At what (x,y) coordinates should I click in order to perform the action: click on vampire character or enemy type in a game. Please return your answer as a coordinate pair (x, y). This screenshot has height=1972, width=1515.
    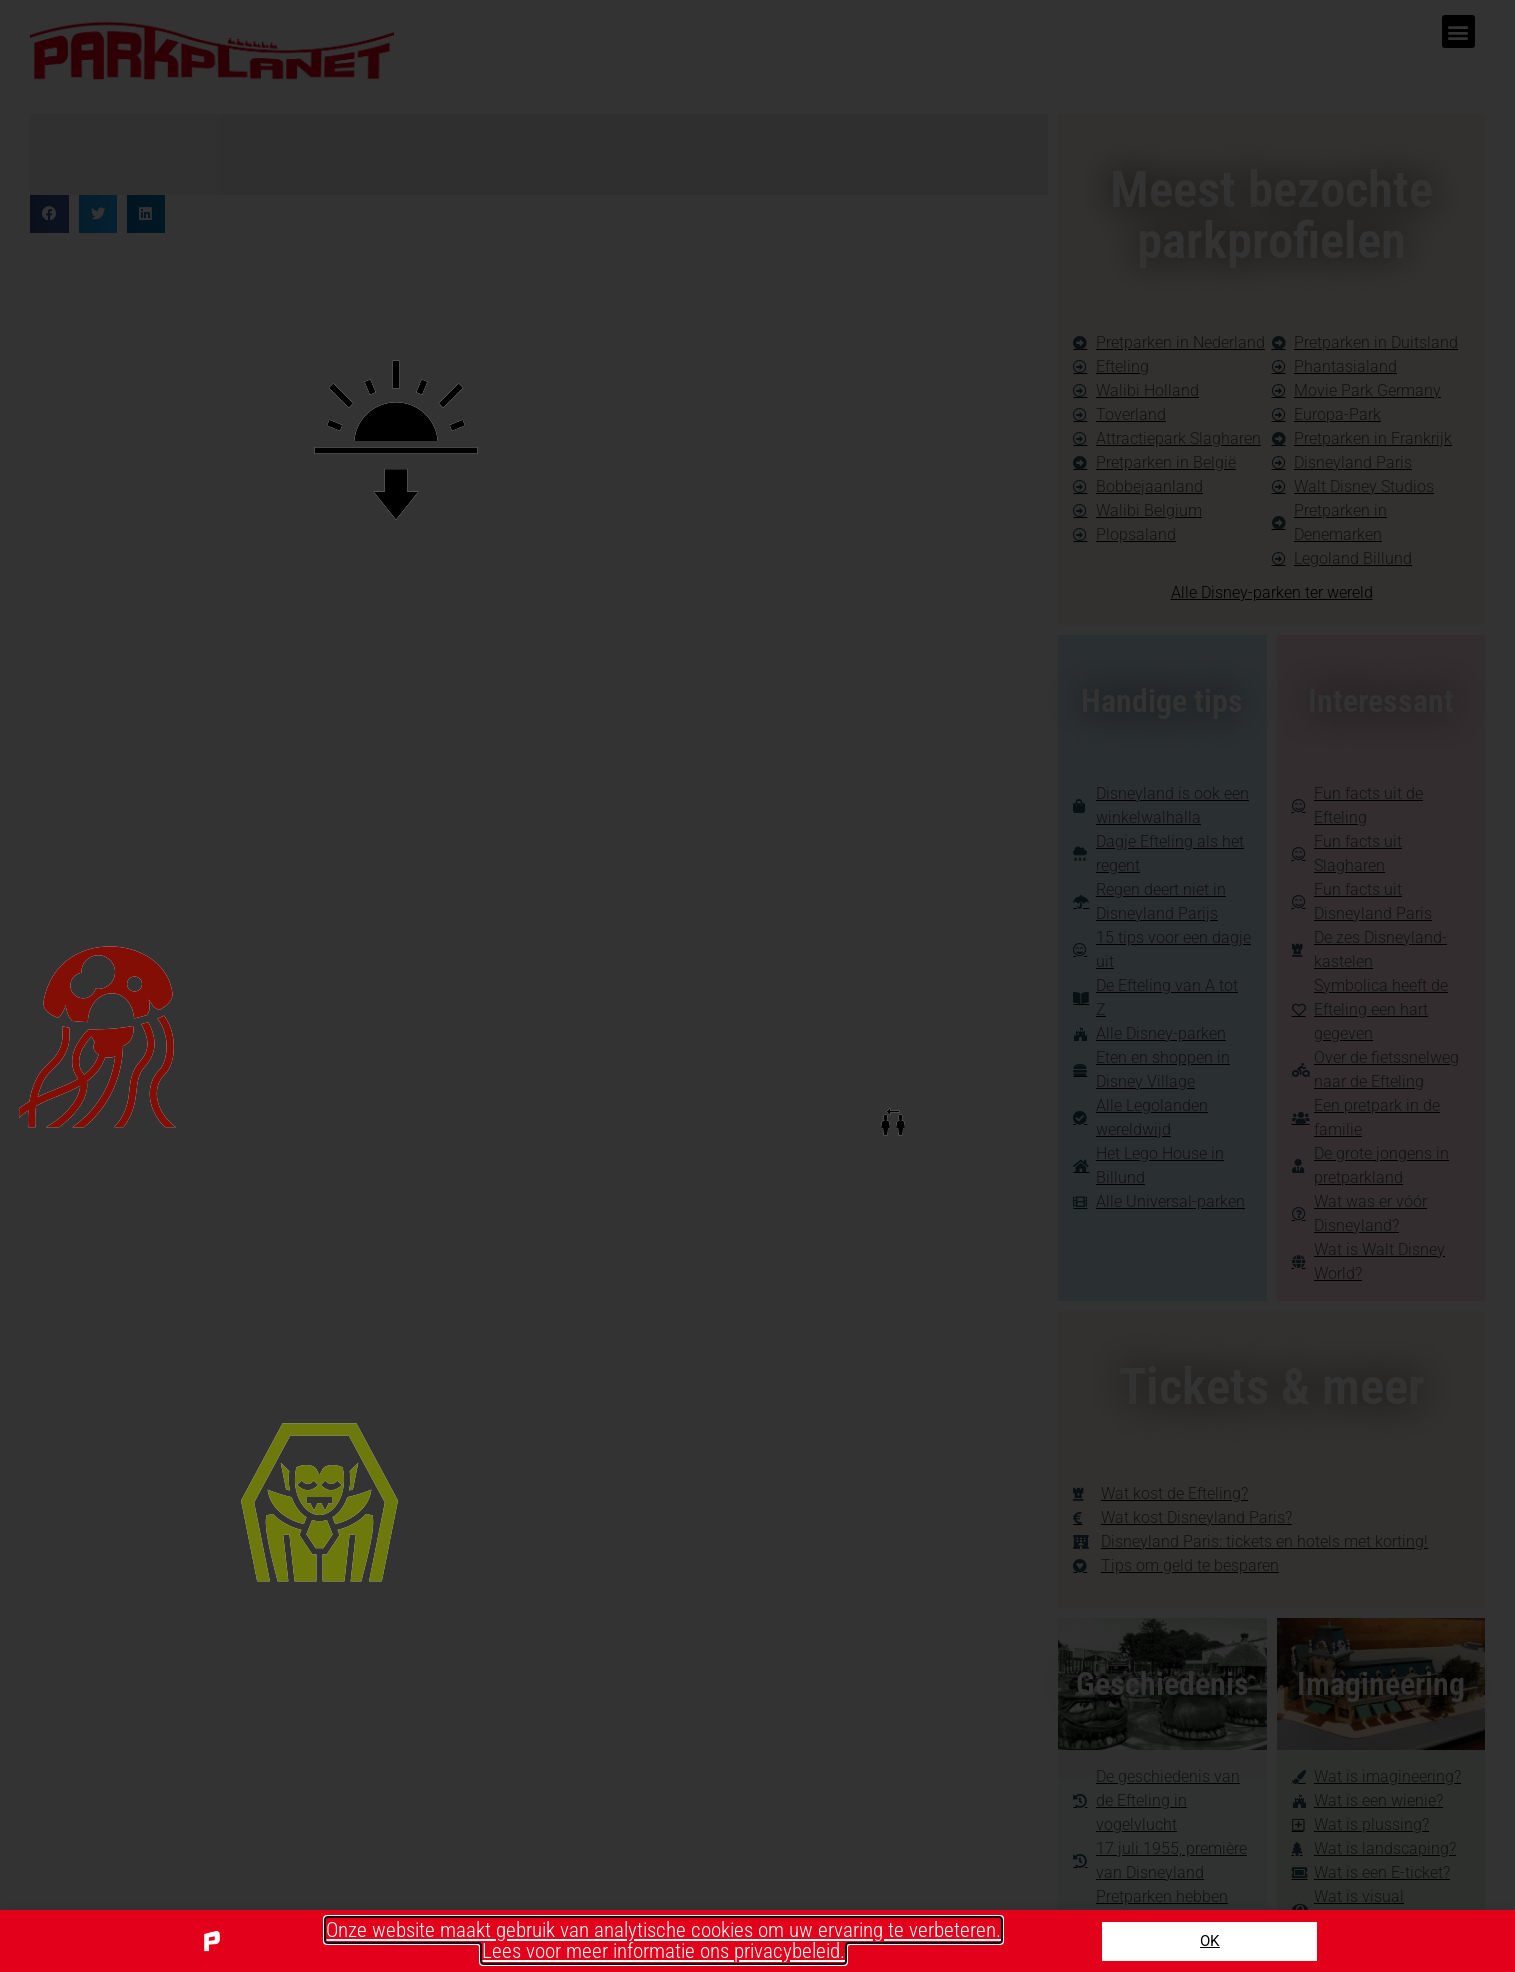
    Looking at the image, I should click on (319, 1501).